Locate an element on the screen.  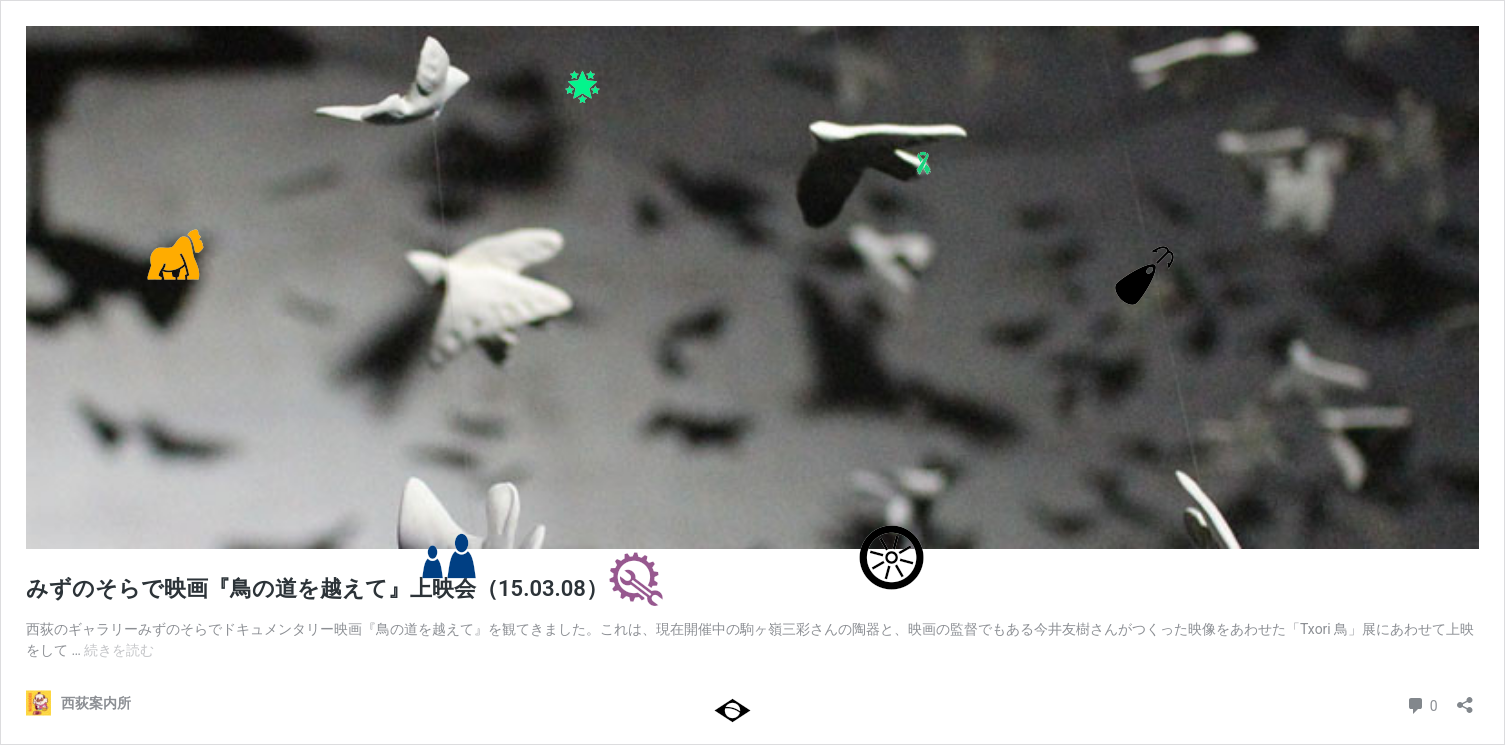
indicates support for a cause or awareness campaign is located at coordinates (923, 163).